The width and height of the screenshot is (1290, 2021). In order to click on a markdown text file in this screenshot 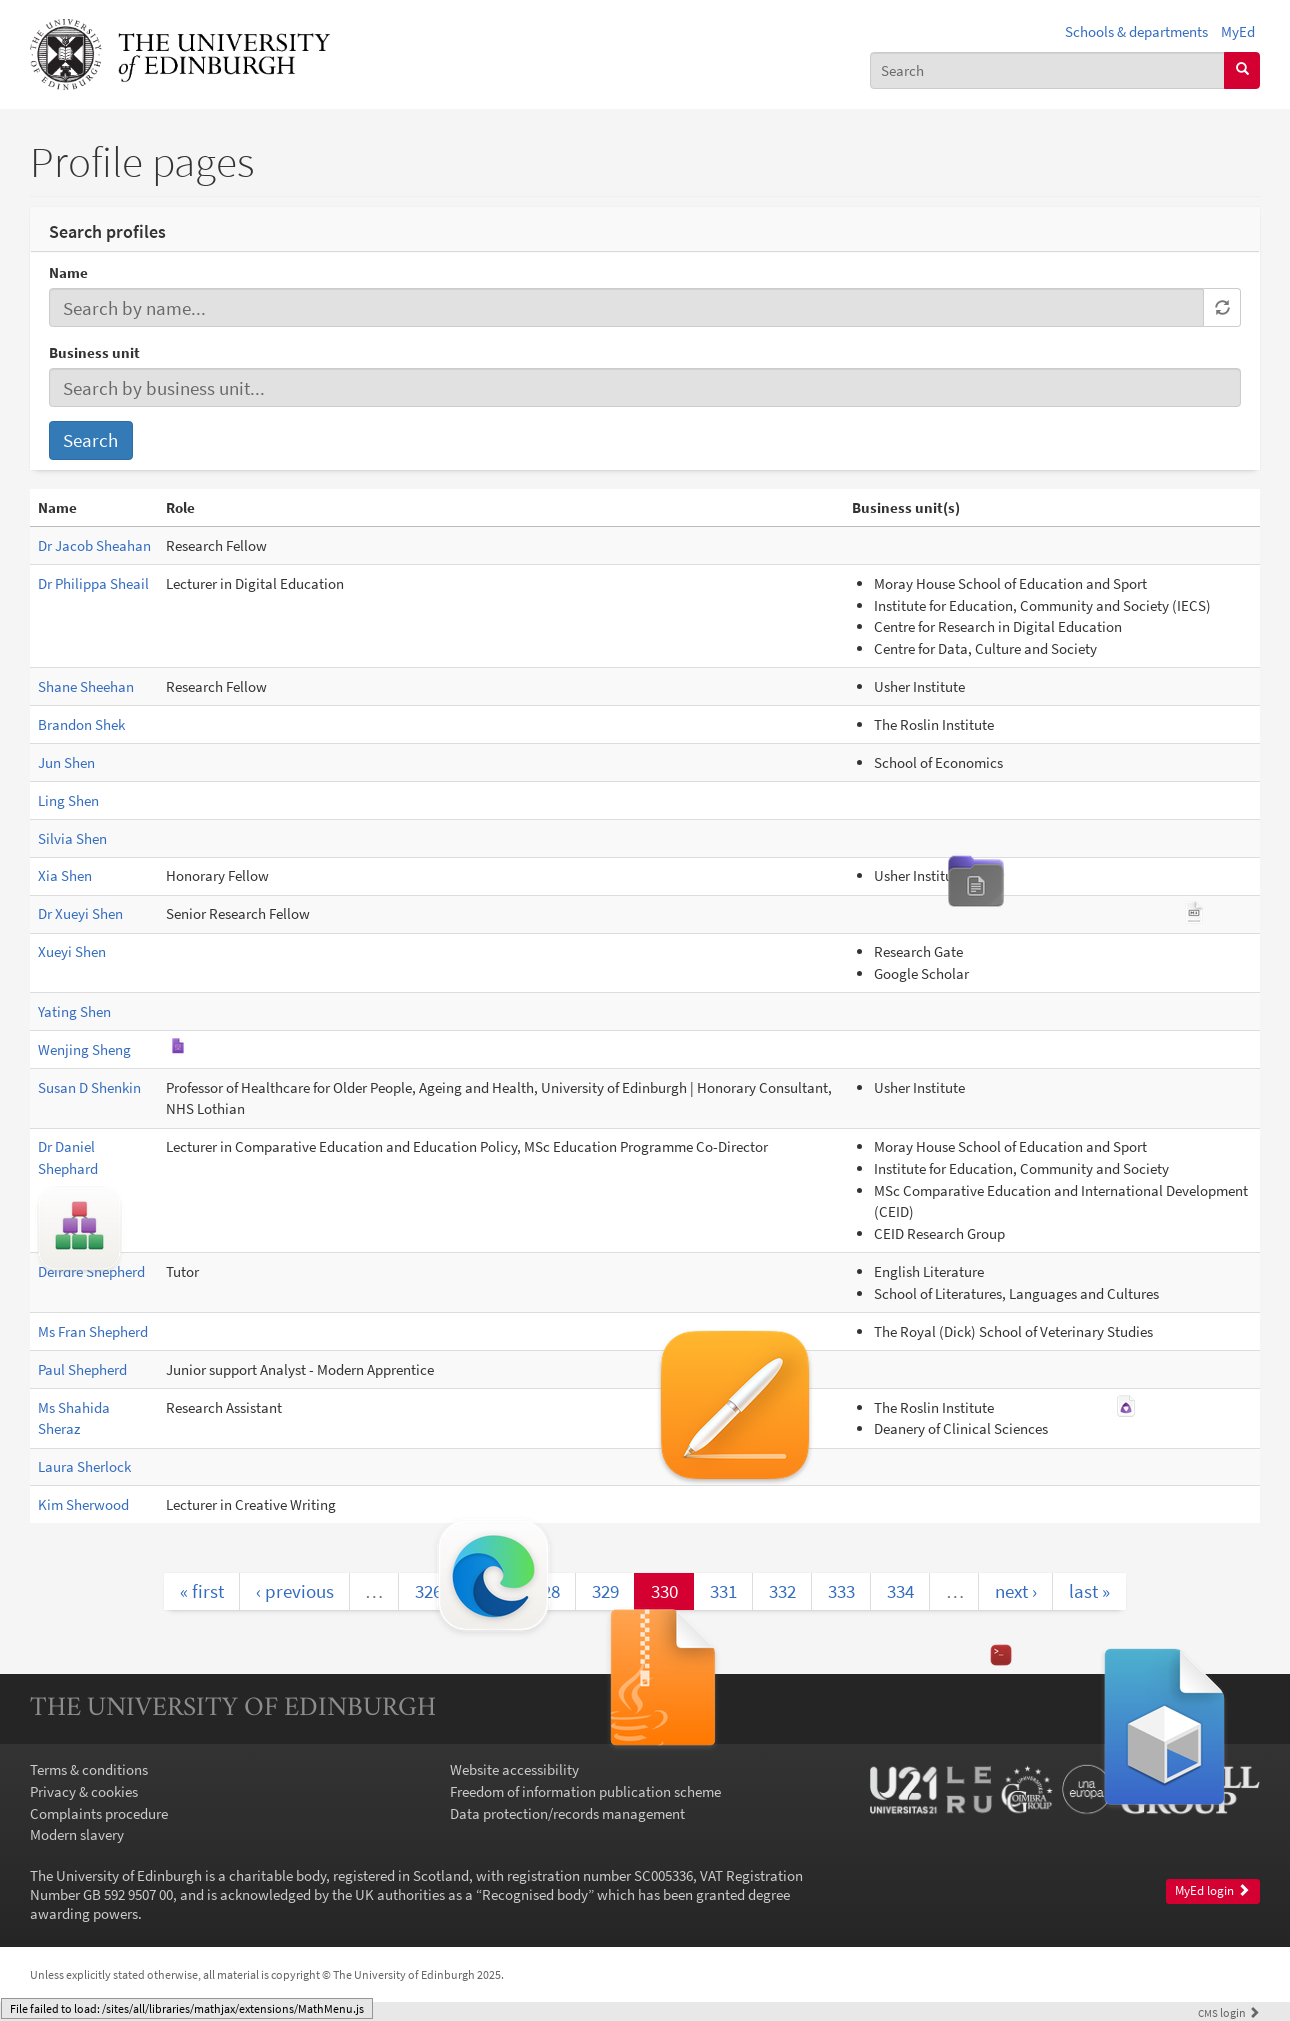, I will do `click(1194, 913)`.